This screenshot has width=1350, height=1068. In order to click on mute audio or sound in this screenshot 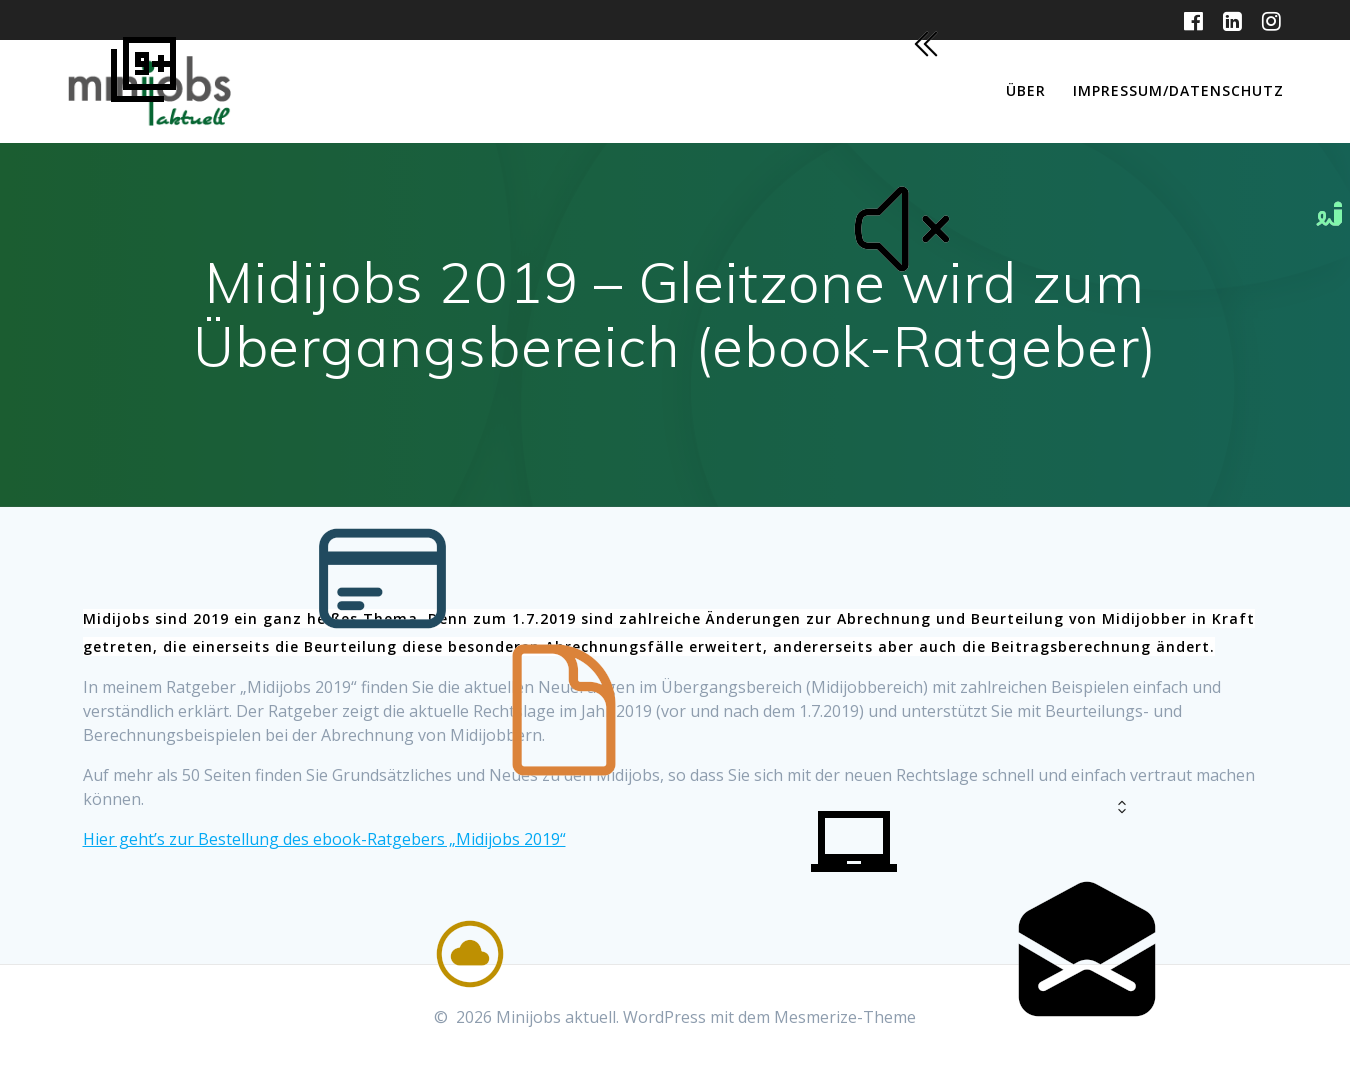, I will do `click(902, 229)`.